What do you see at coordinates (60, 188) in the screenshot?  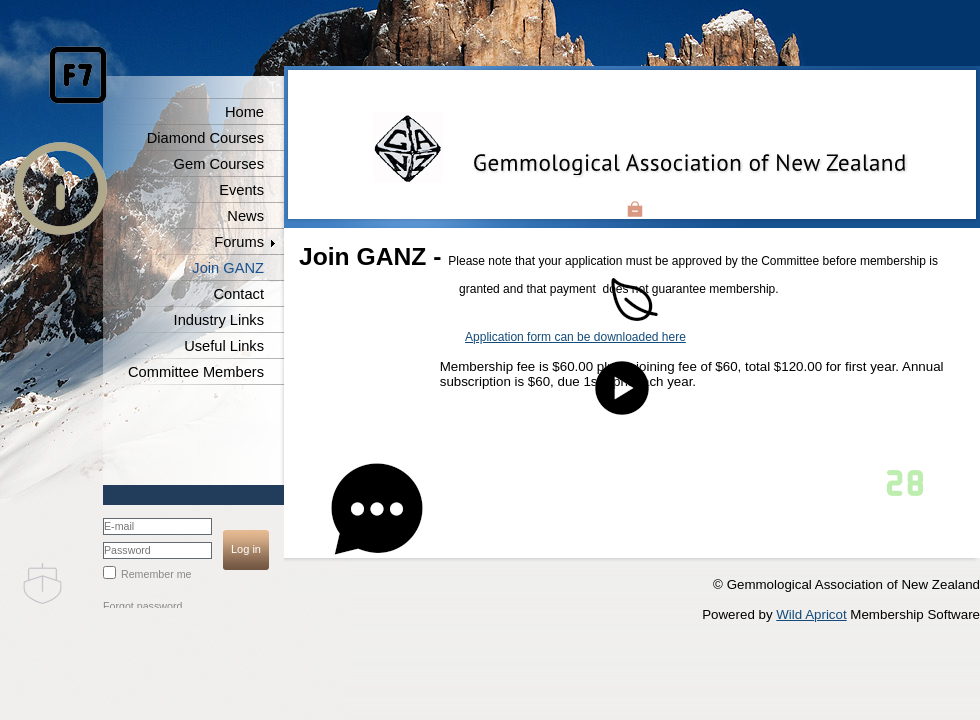 I see `view more information or details` at bounding box center [60, 188].